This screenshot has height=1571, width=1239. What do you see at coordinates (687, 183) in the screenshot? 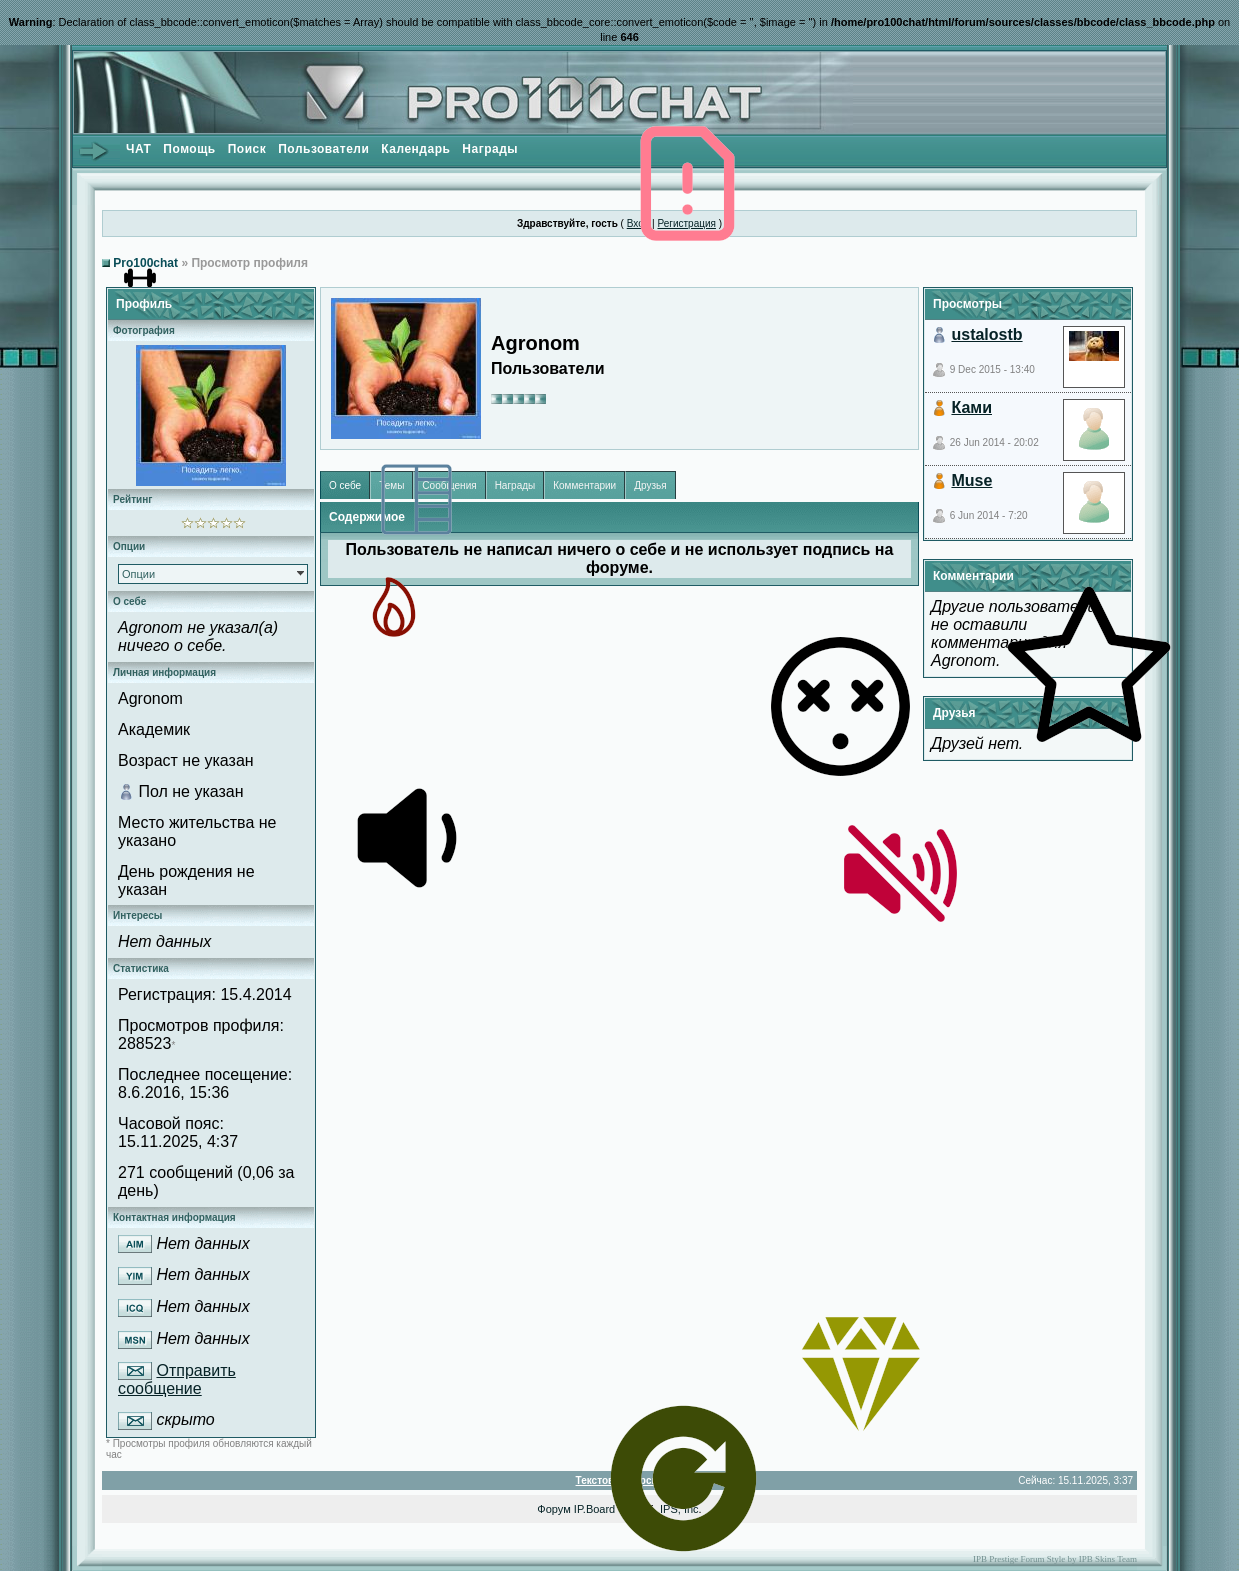
I see `indicates a file with an error or issue` at bounding box center [687, 183].